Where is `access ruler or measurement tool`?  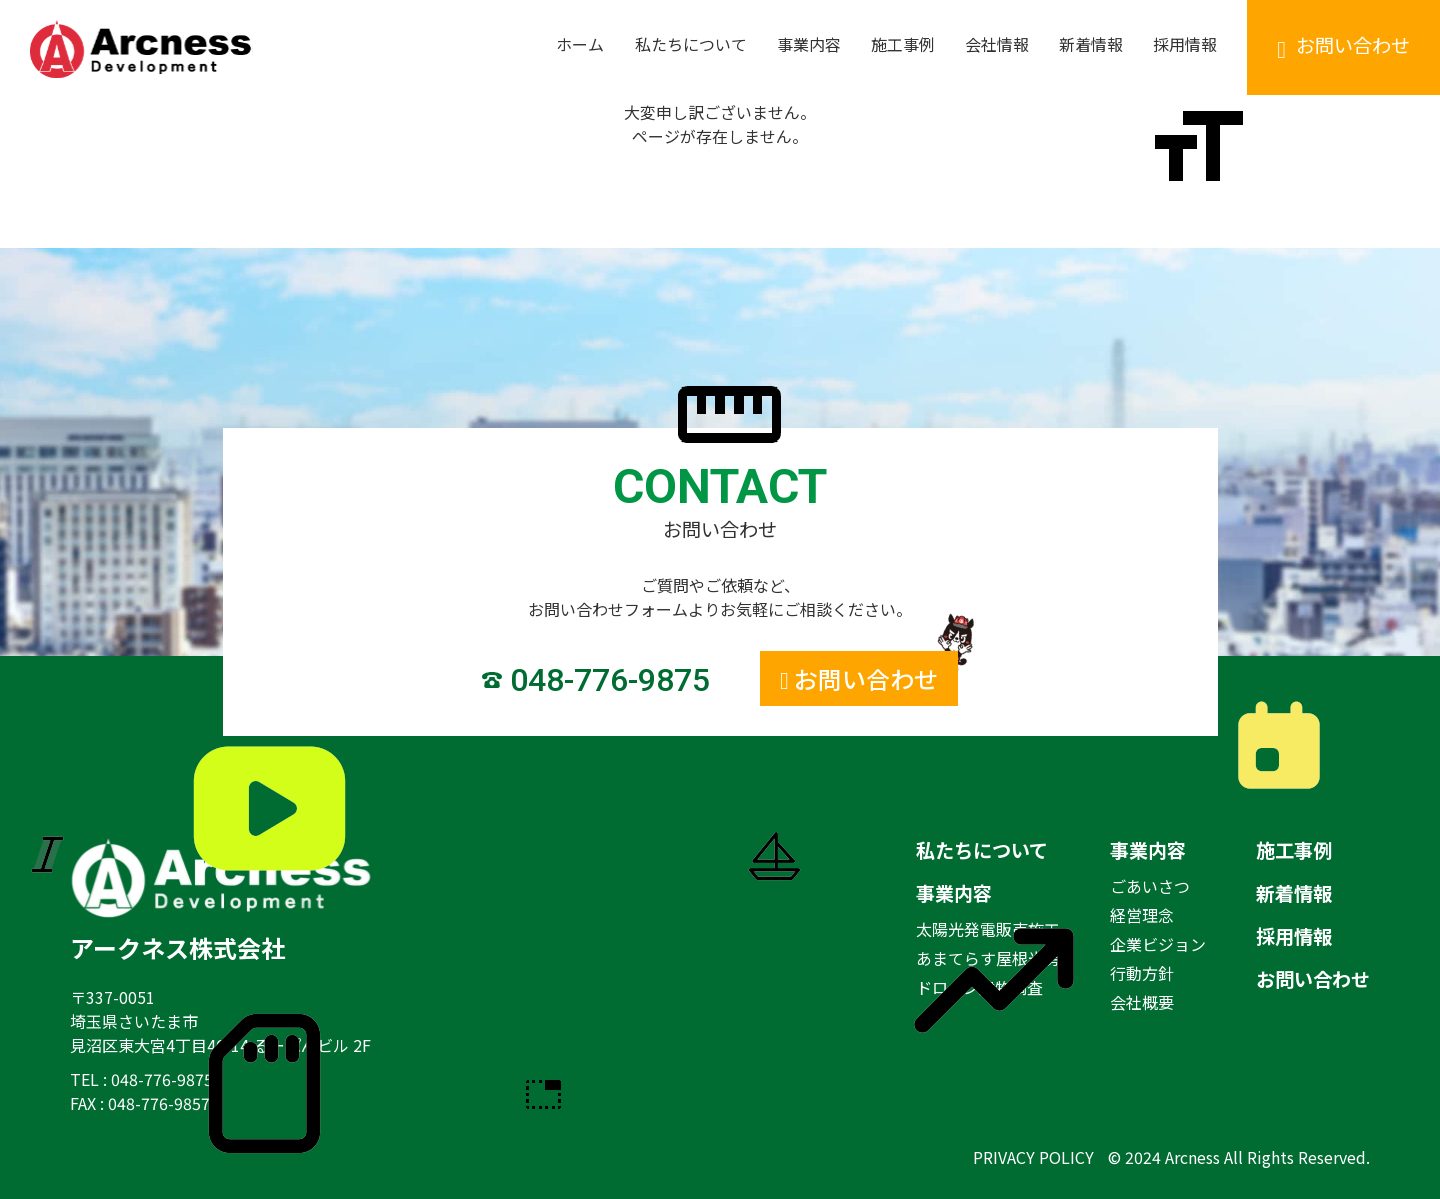
access ruler or measurement tool is located at coordinates (729, 414).